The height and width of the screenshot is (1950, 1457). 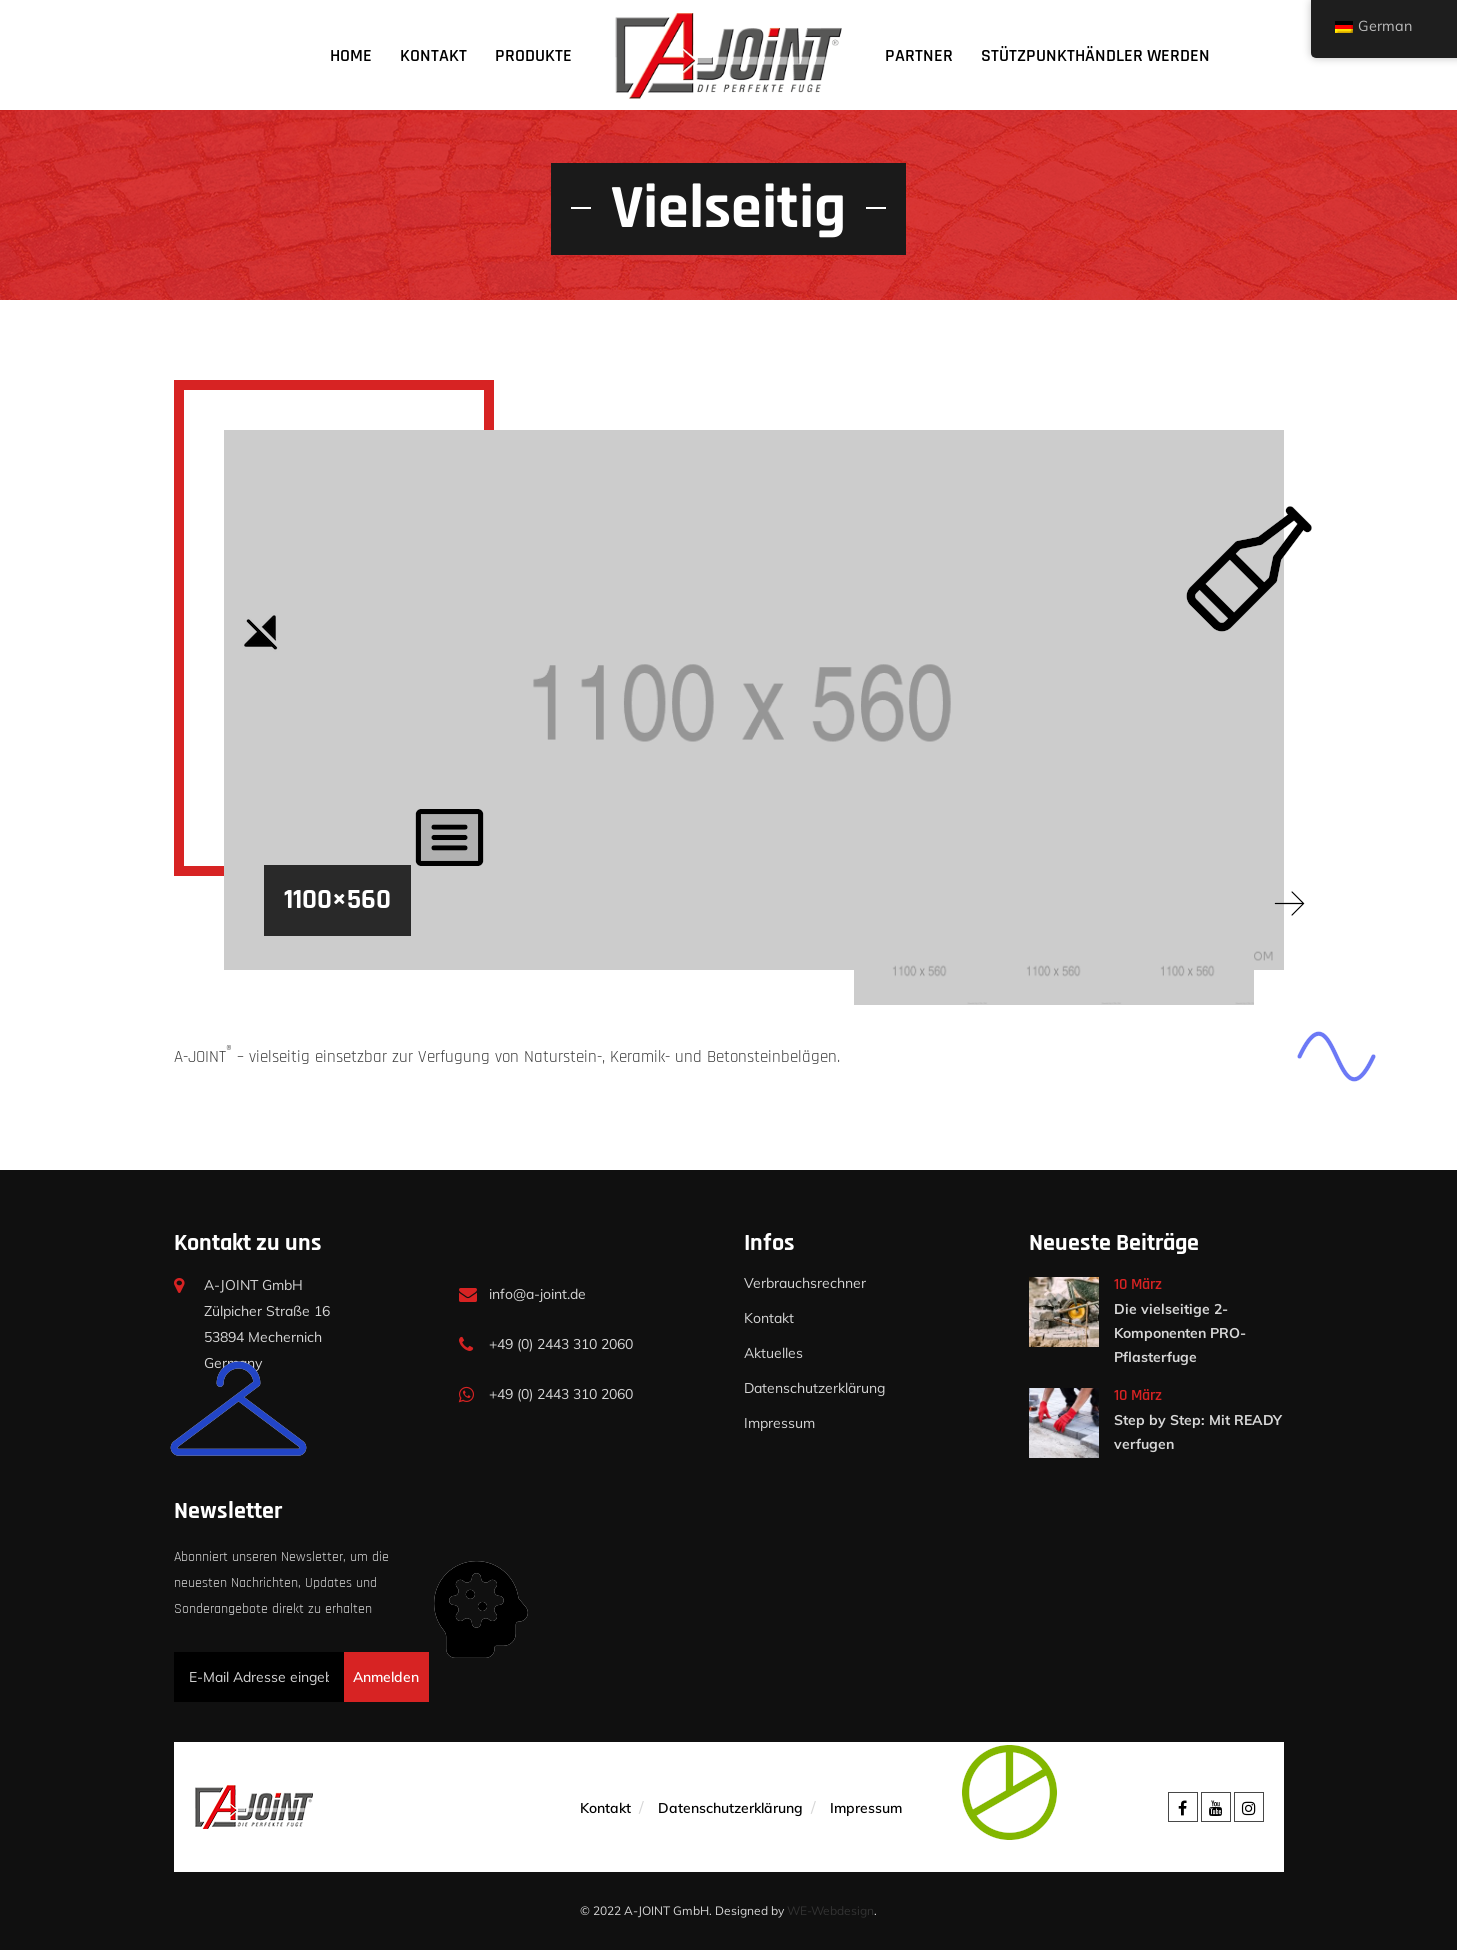 What do you see at coordinates (1247, 571) in the screenshot?
I see `browse bars or breweries nearby` at bounding box center [1247, 571].